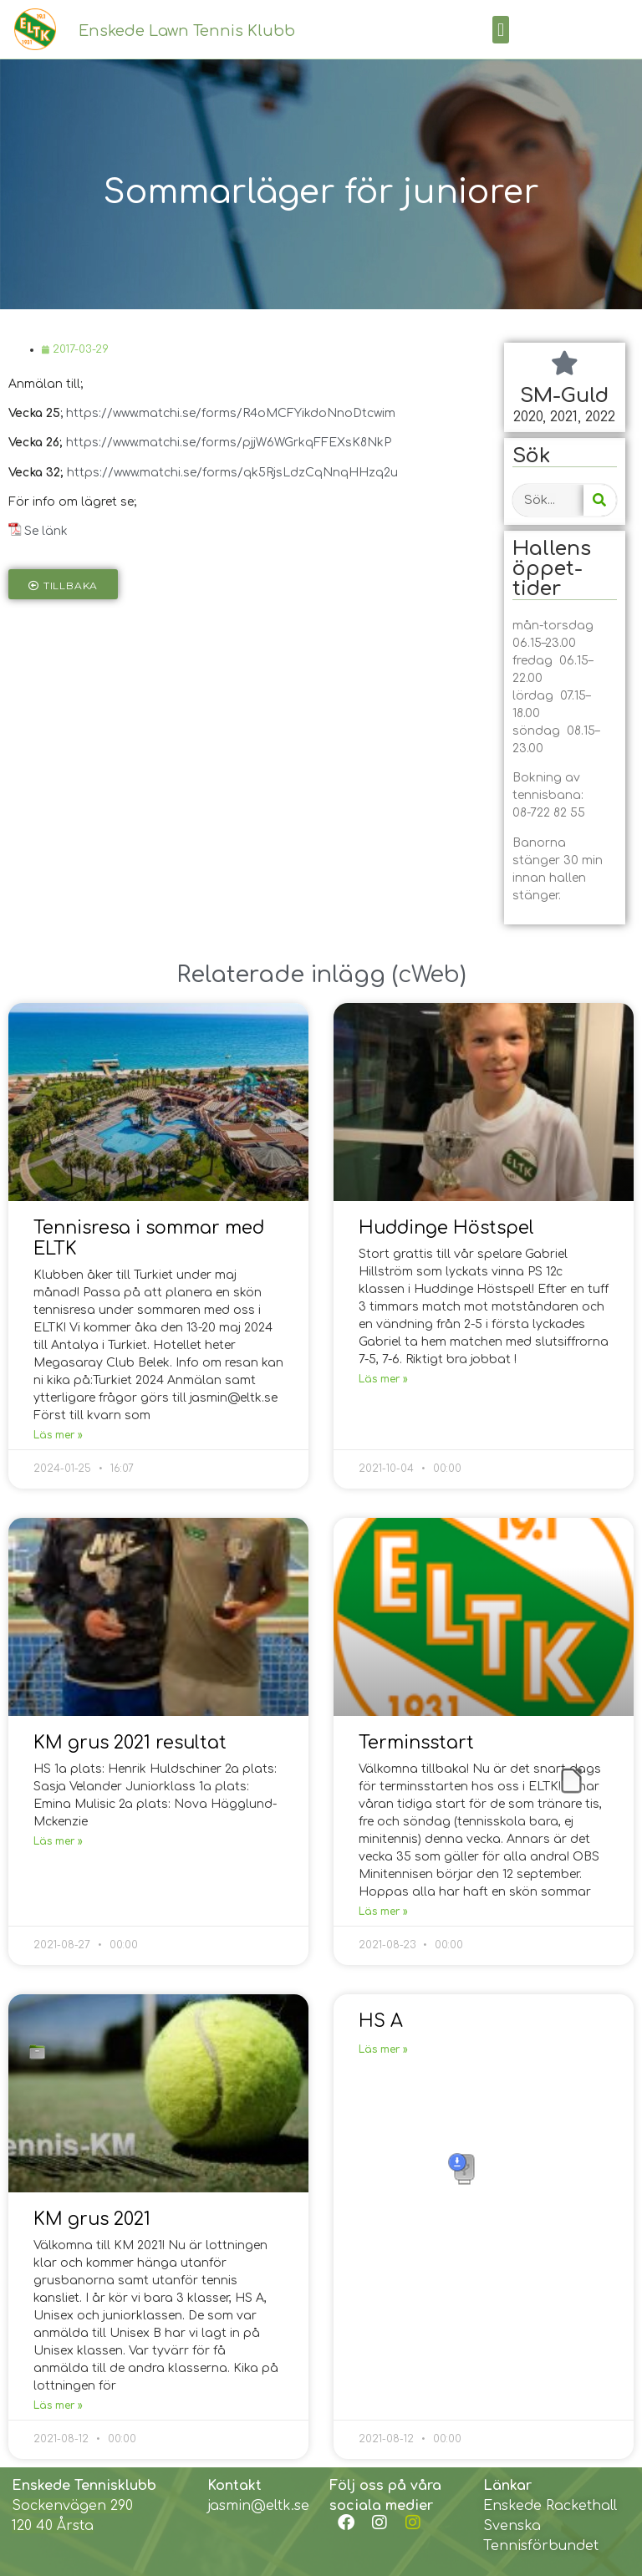 Image resolution: width=642 pixels, height=2576 pixels. Describe the element at coordinates (37, 2051) in the screenshot. I see `open file manager application` at that location.